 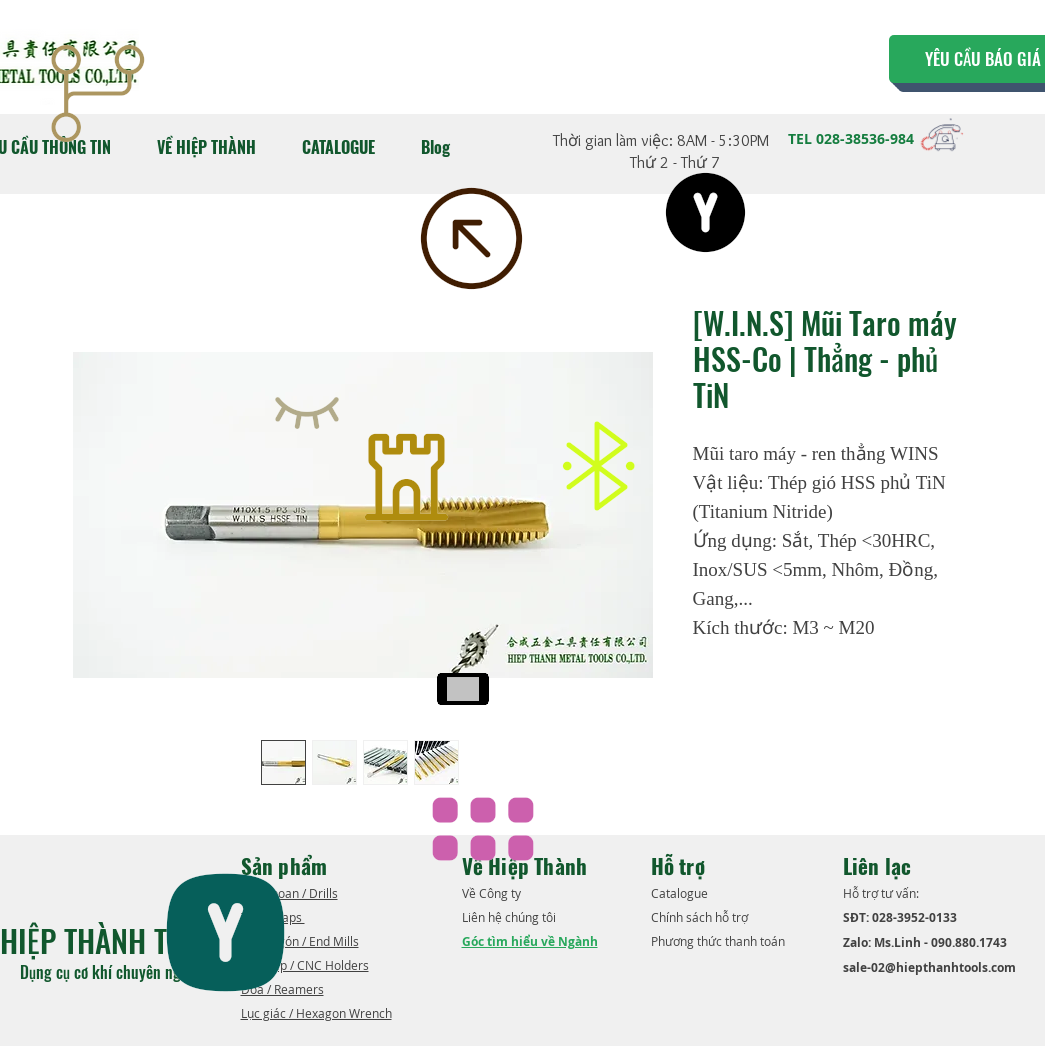 I want to click on view repository branches, so click(x=91, y=93).